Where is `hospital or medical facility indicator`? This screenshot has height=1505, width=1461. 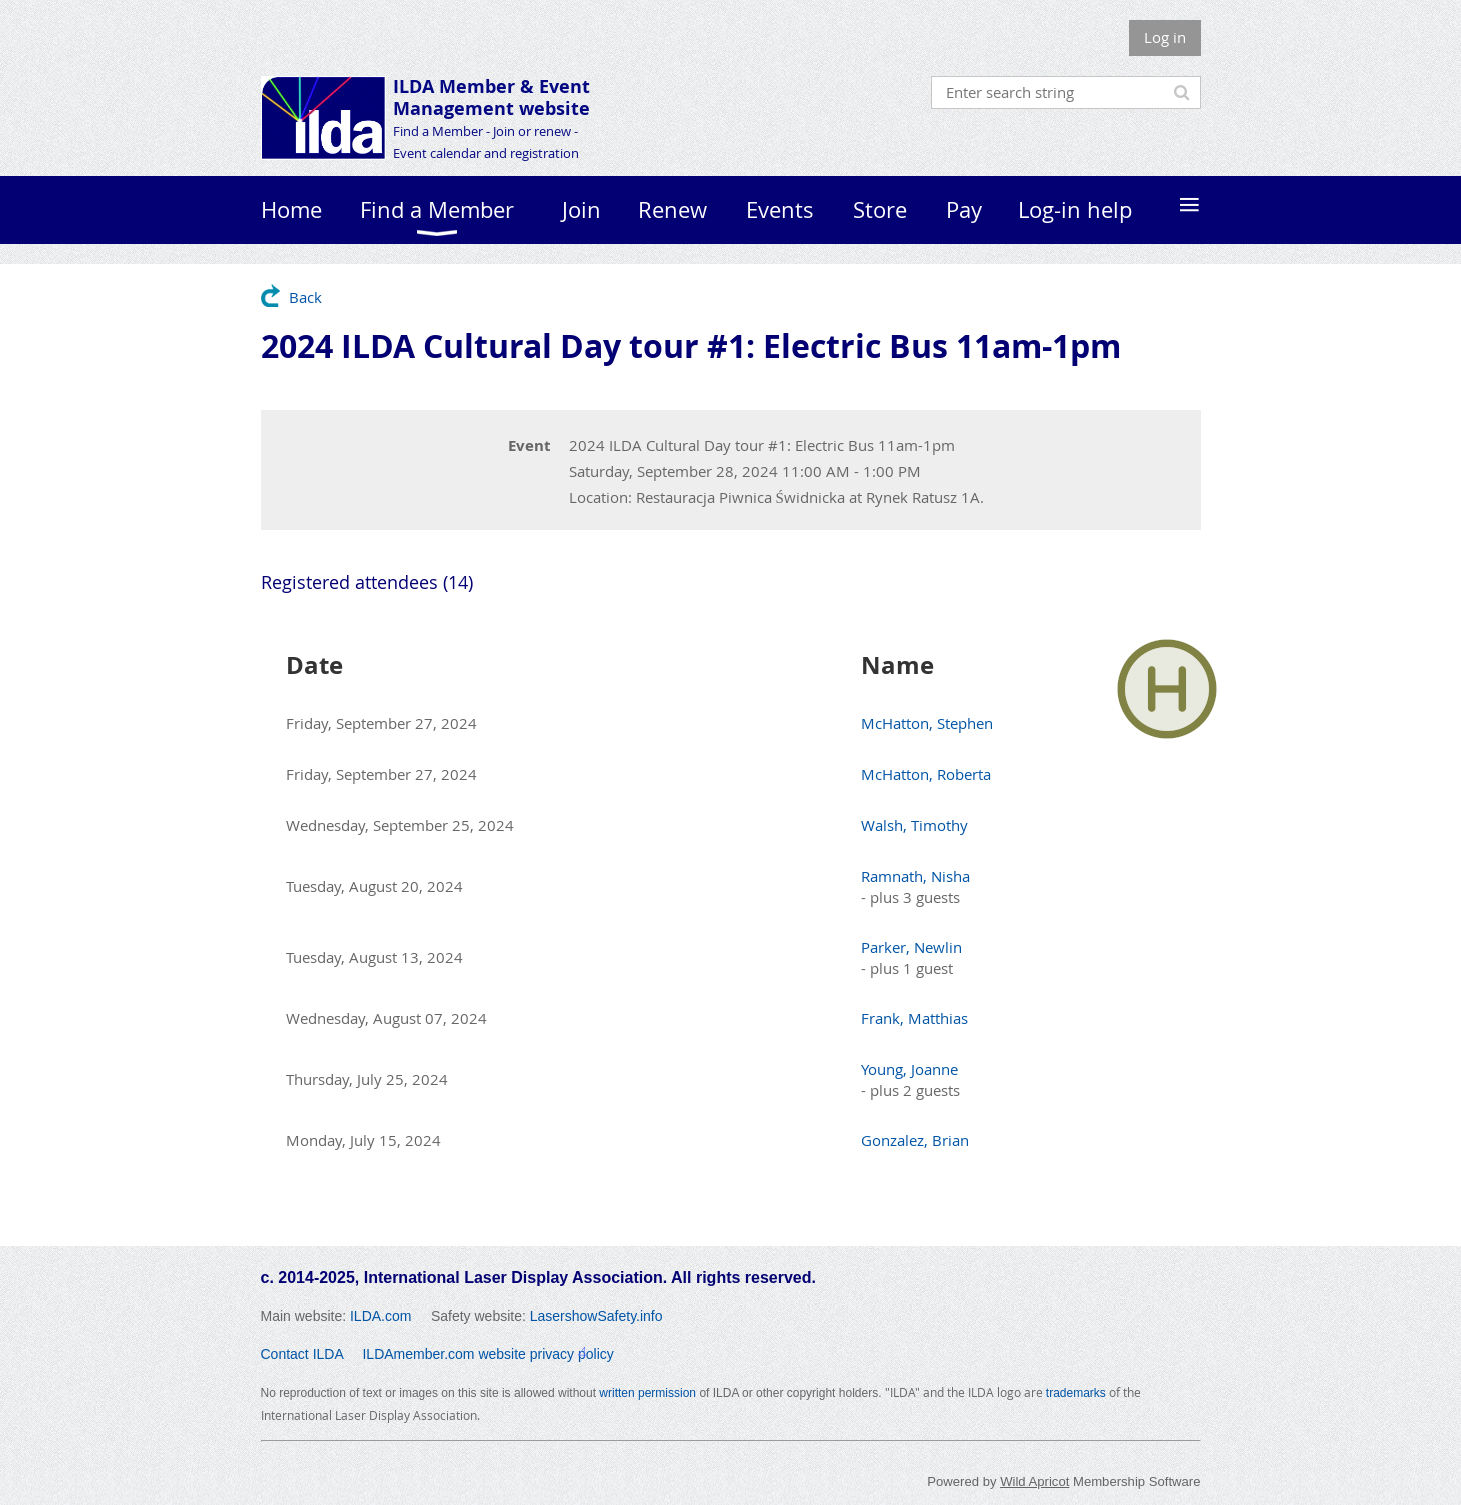
hospital or medical facility indicator is located at coordinates (1167, 689).